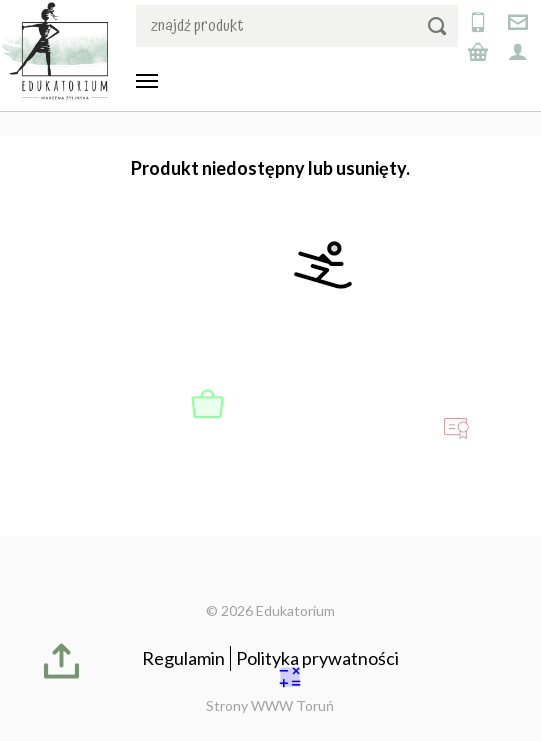  Describe the element at coordinates (455, 427) in the screenshot. I see `view certificate or credential details` at that location.